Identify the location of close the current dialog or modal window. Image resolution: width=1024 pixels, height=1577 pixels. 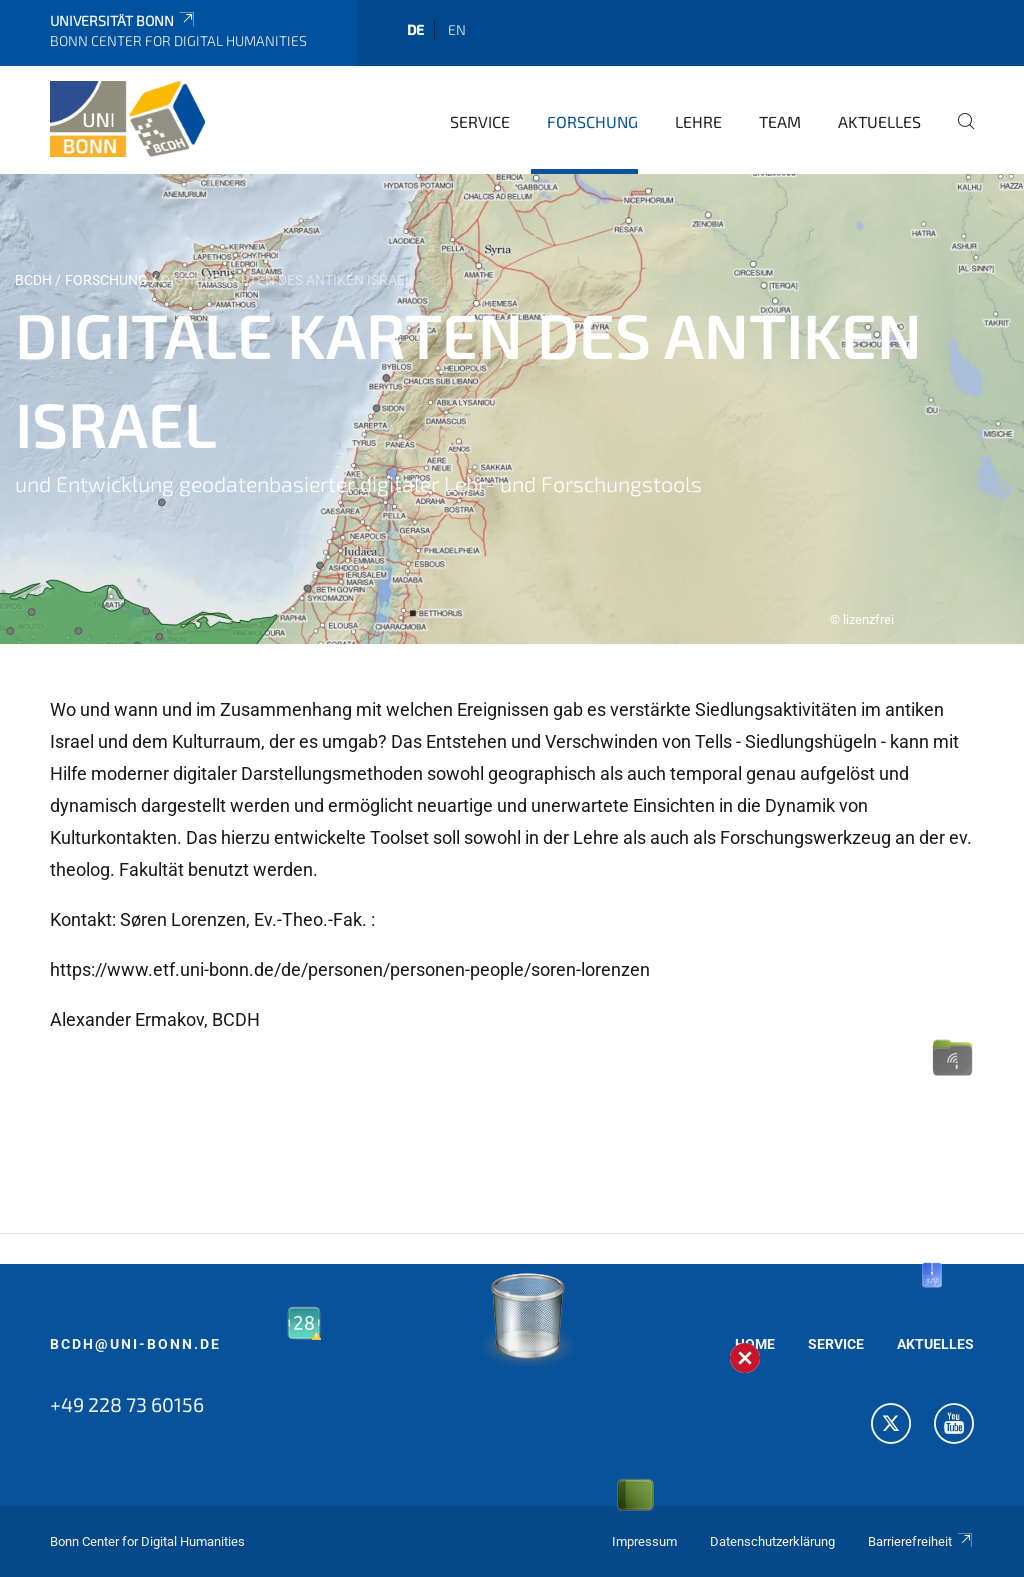
(745, 1358).